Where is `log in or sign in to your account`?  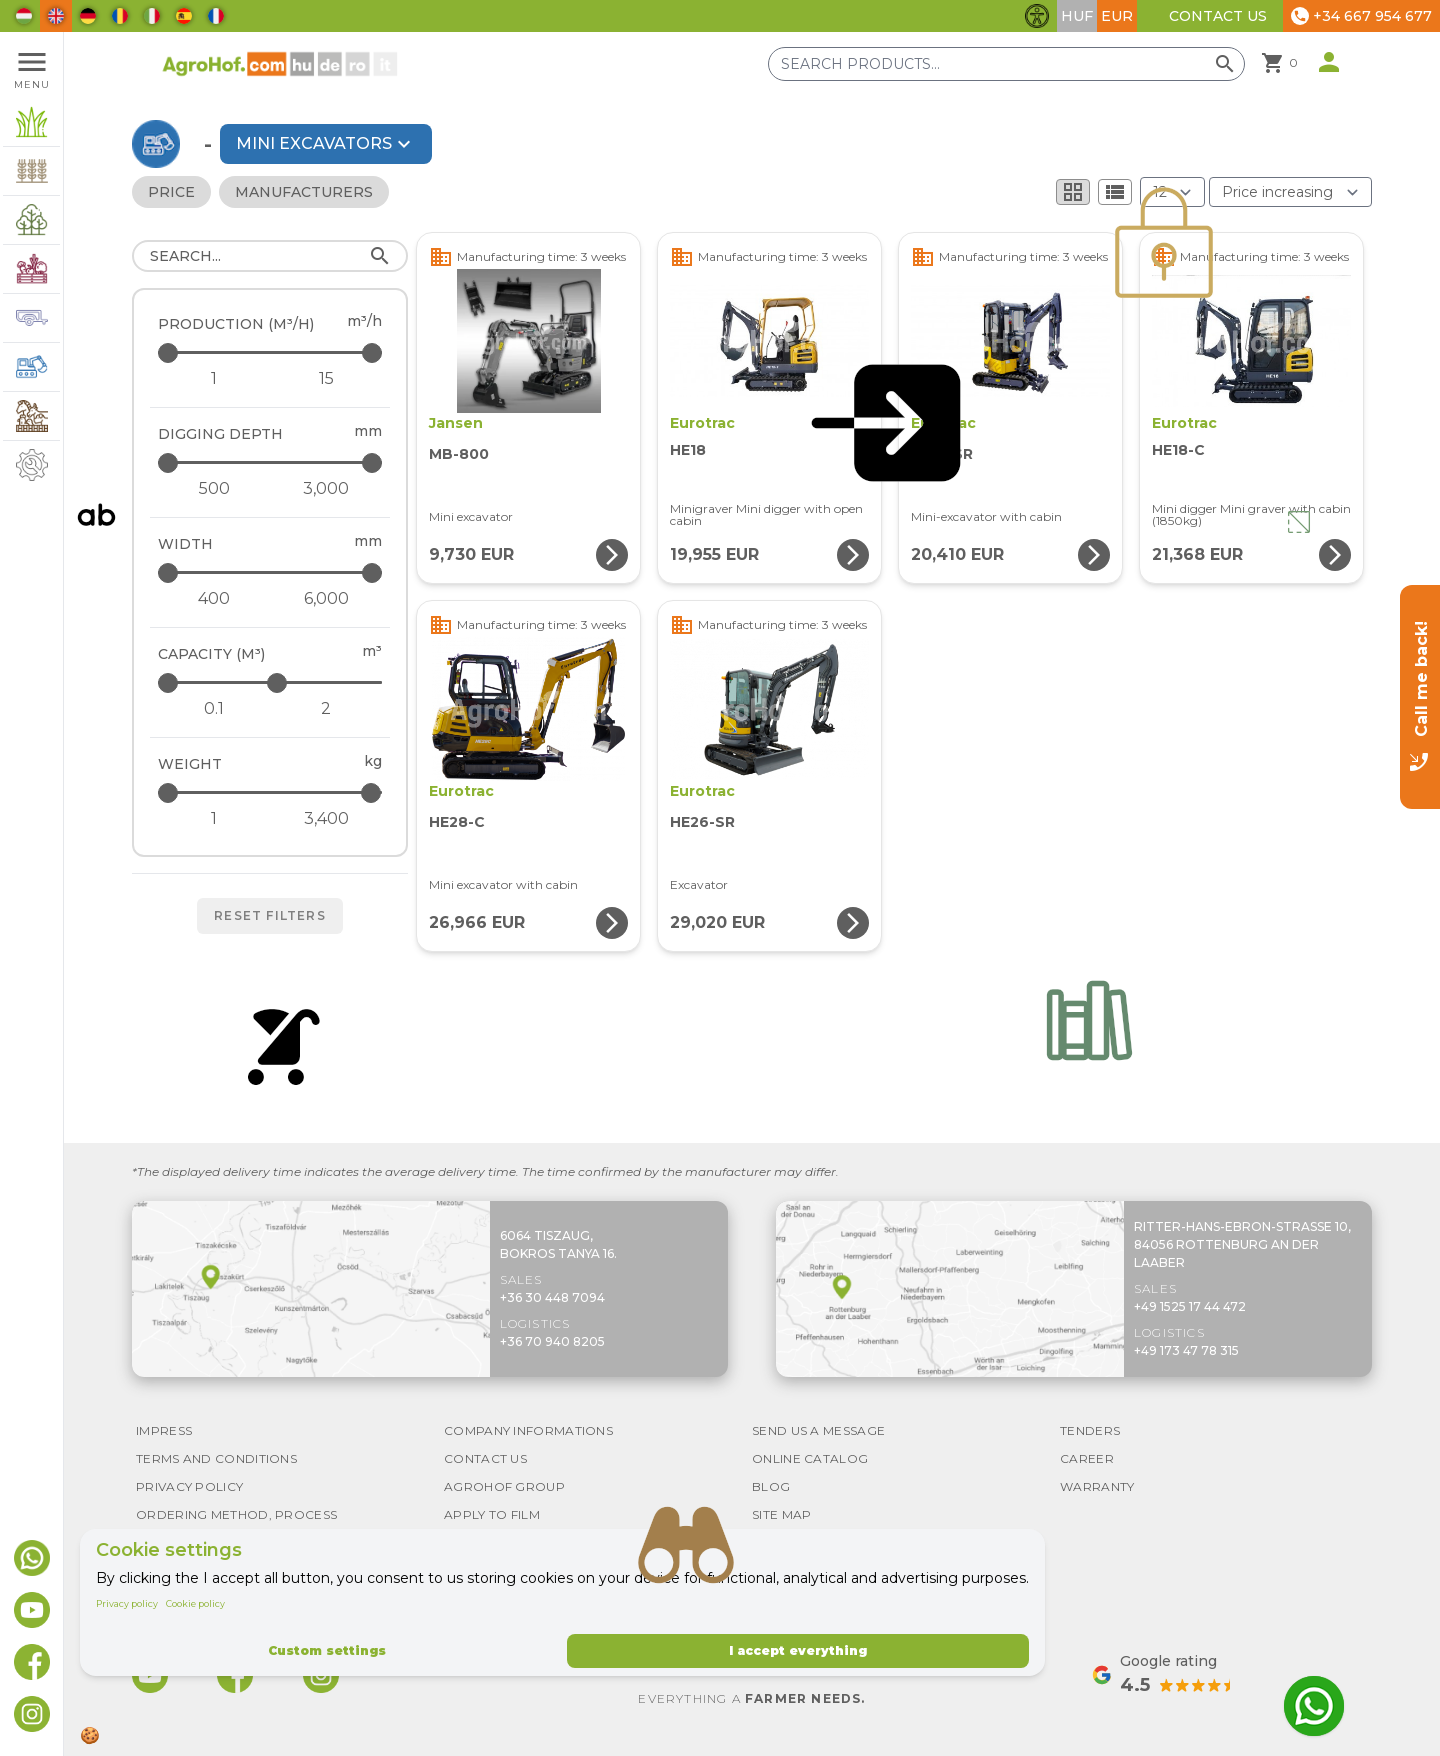
log in or sign in to your account is located at coordinates (886, 423).